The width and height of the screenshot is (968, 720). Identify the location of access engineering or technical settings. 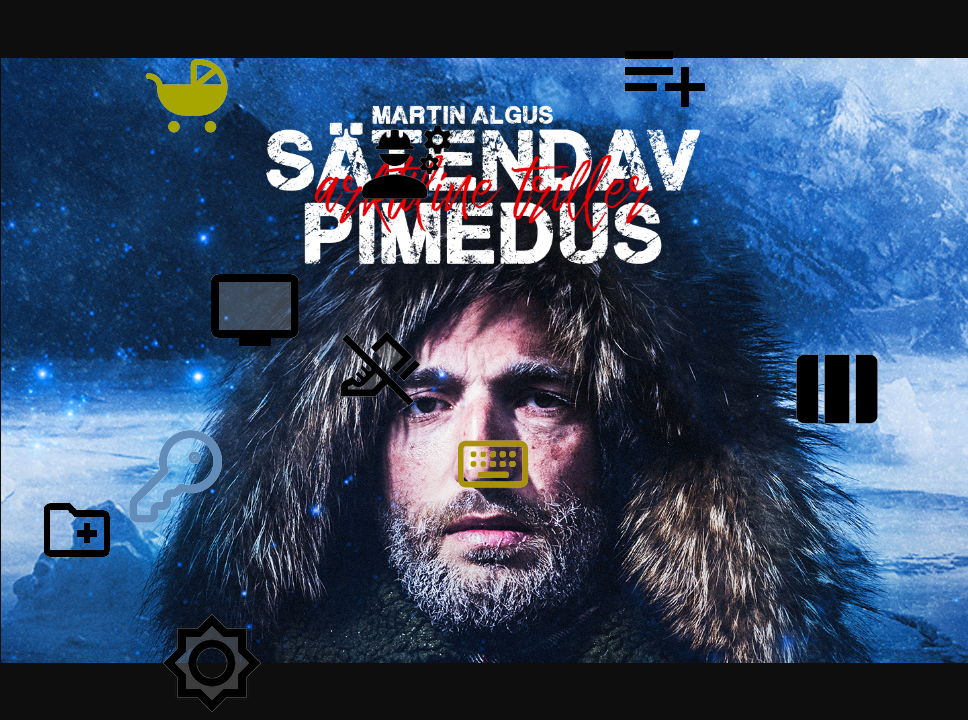
(407, 162).